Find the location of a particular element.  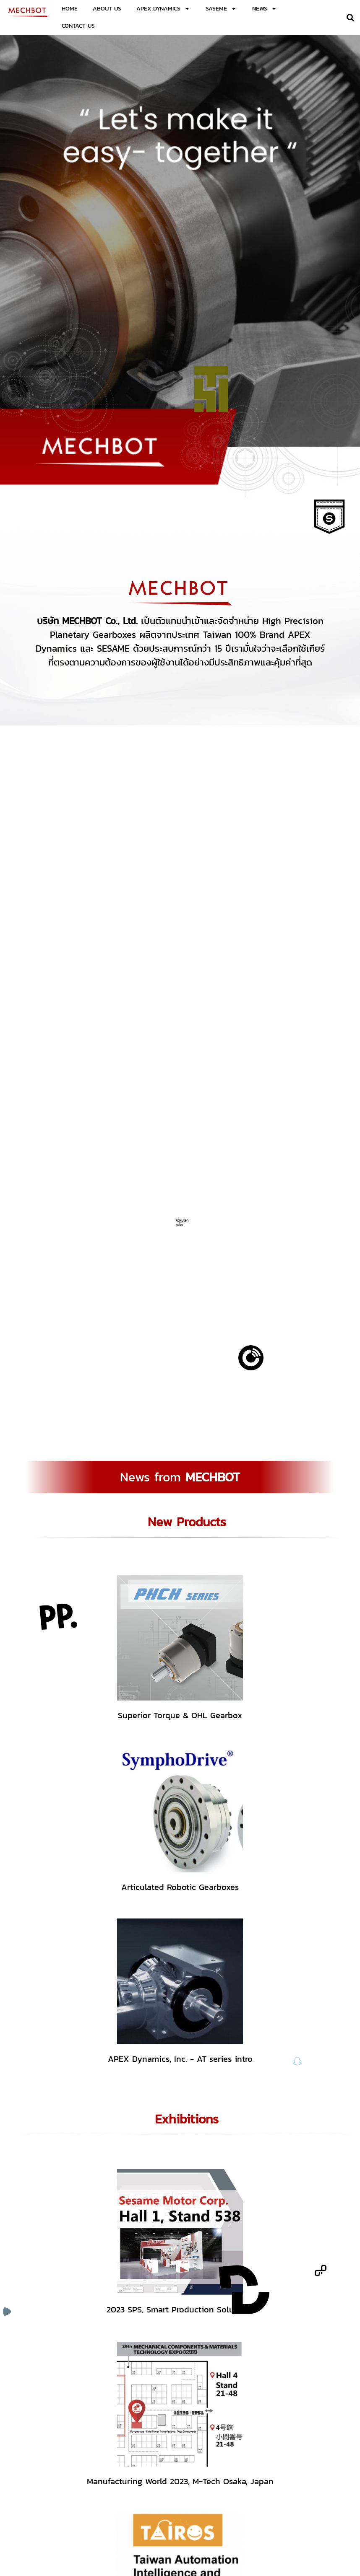

open the Rakuten Kobo e-reader app is located at coordinates (182, 1222).